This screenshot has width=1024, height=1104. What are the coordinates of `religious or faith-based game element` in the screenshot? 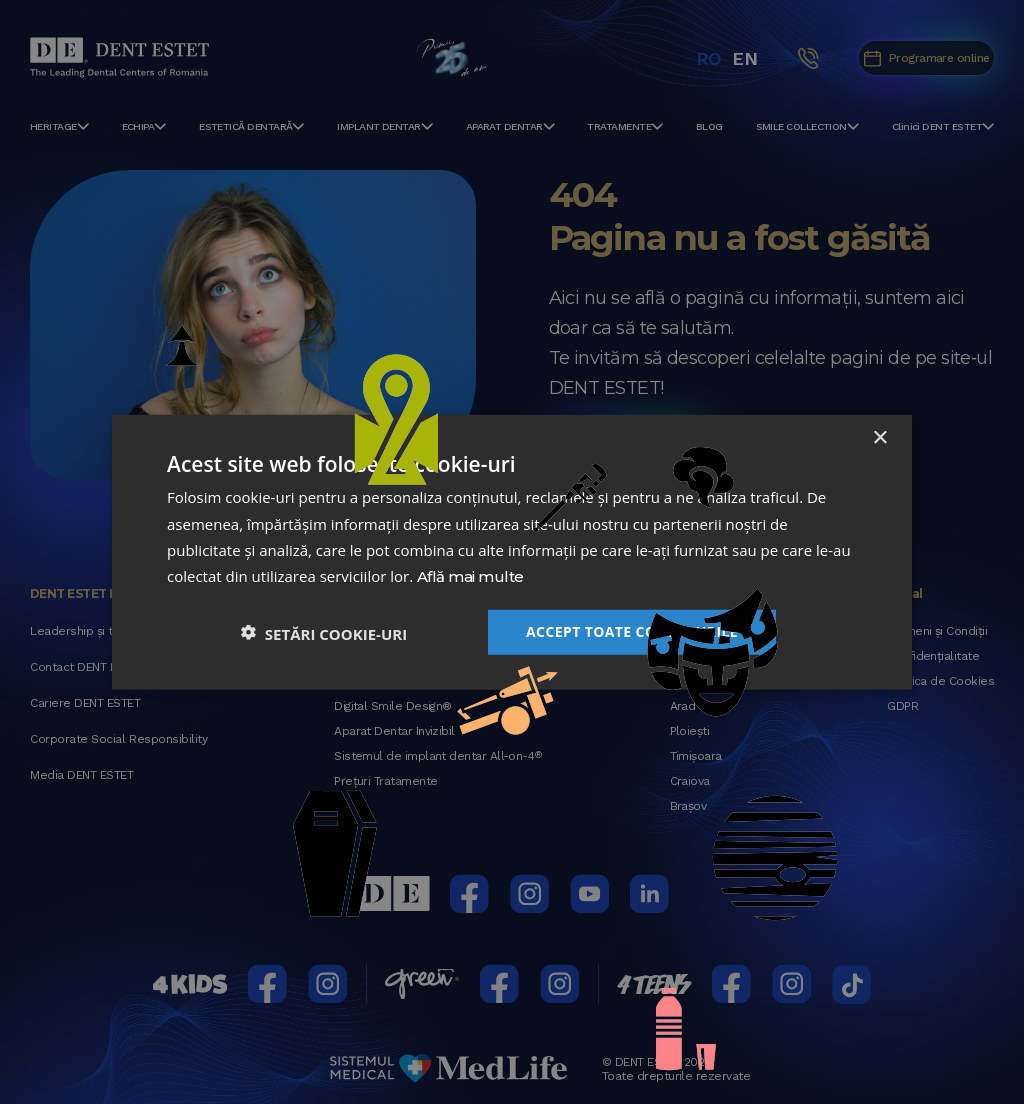 It's located at (396, 419).